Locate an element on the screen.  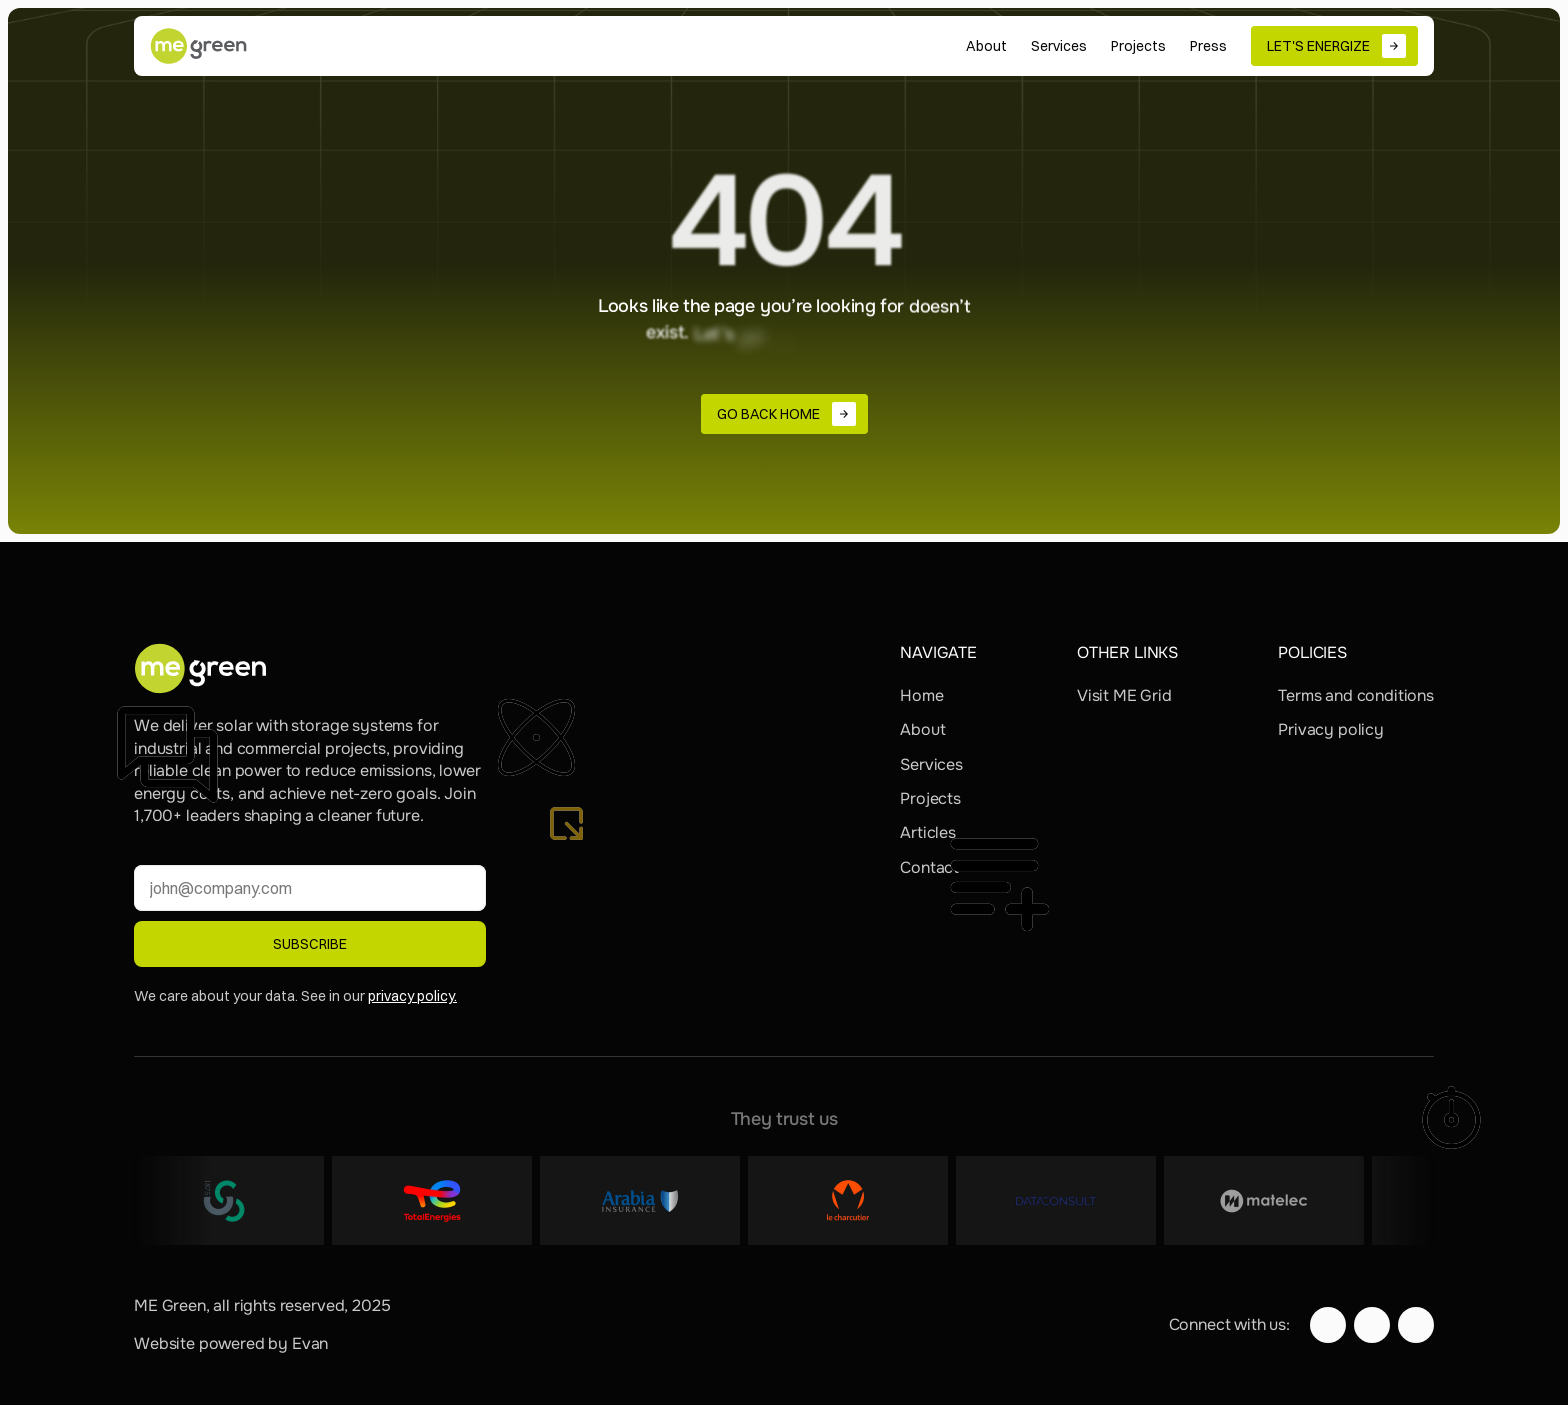
access science or chemistry features is located at coordinates (536, 737).